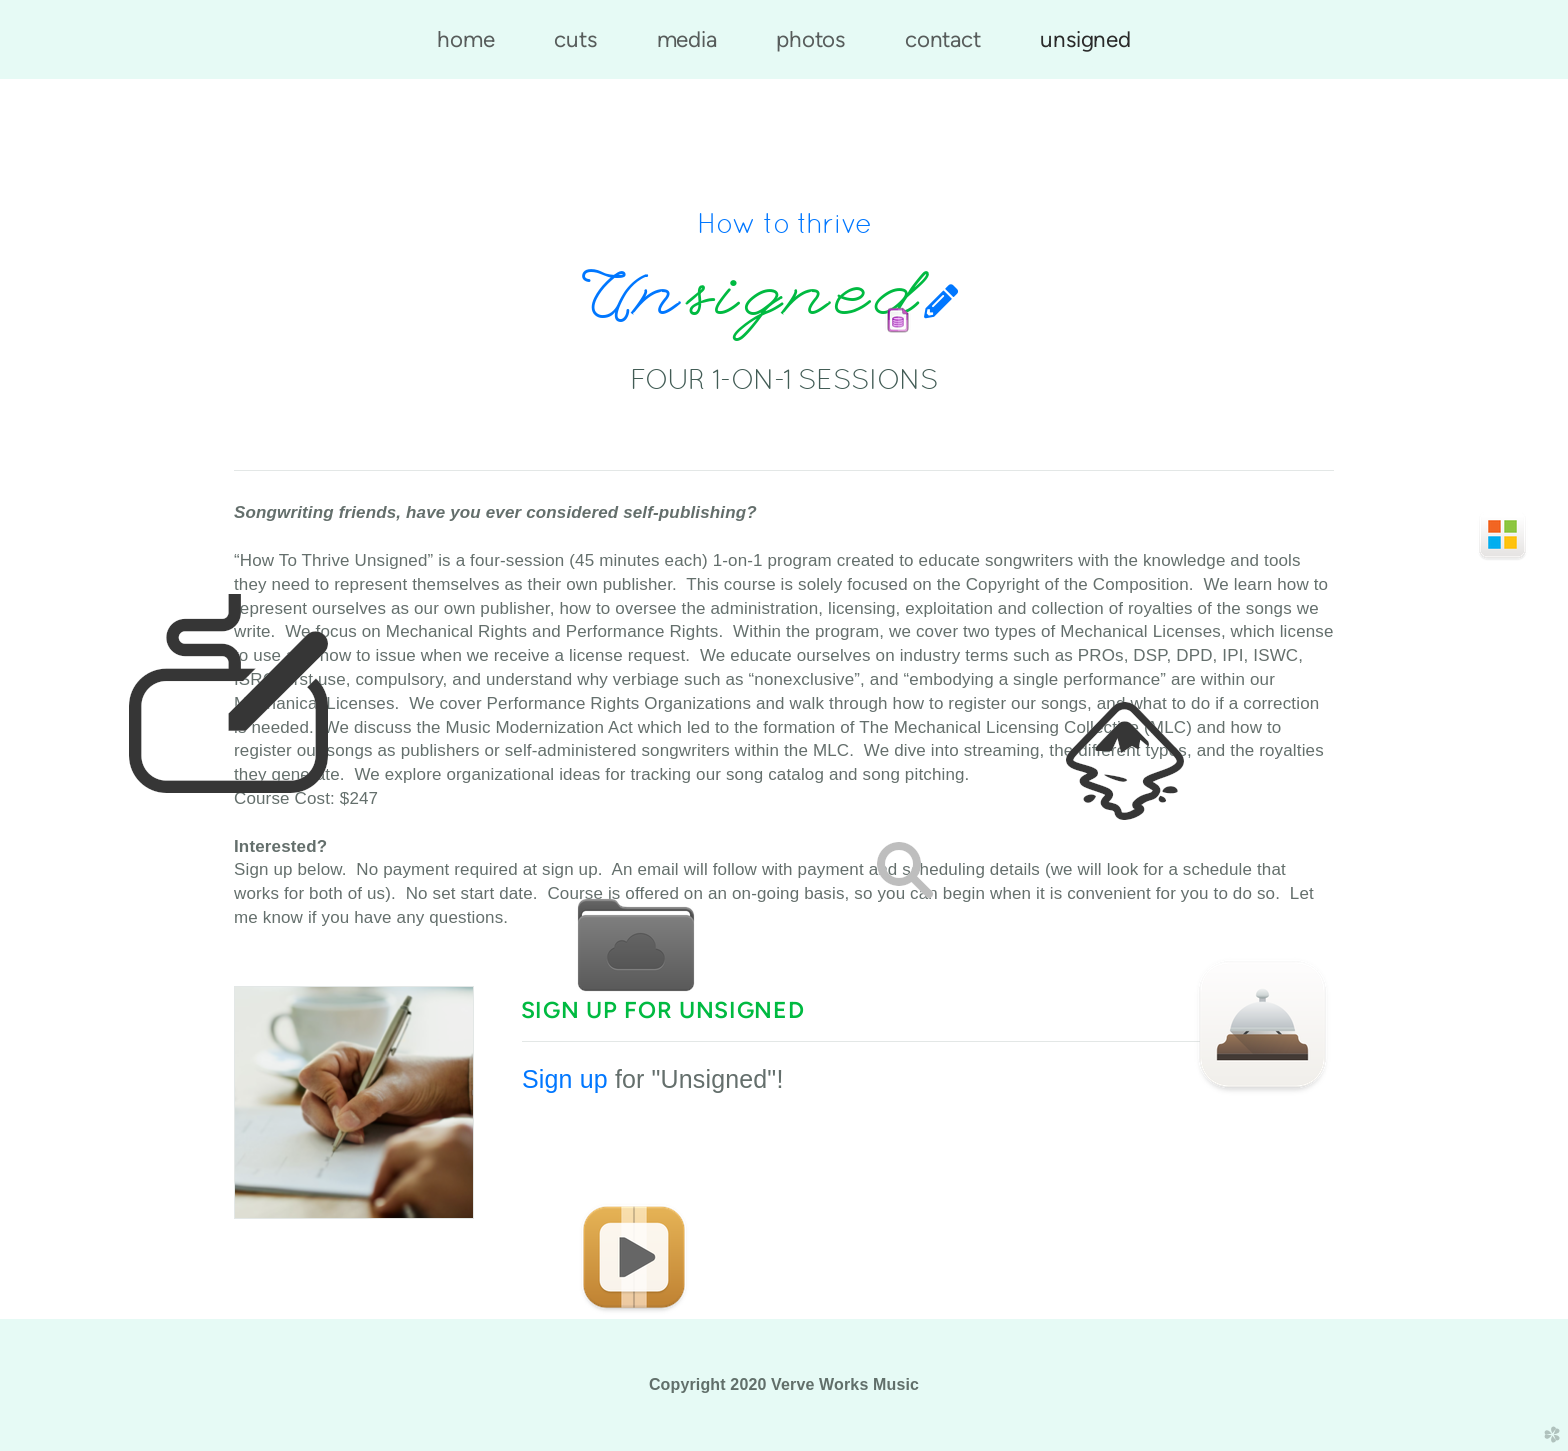 The image size is (1568, 1451). What do you see at coordinates (1502, 534) in the screenshot?
I see `open the MSN app` at bounding box center [1502, 534].